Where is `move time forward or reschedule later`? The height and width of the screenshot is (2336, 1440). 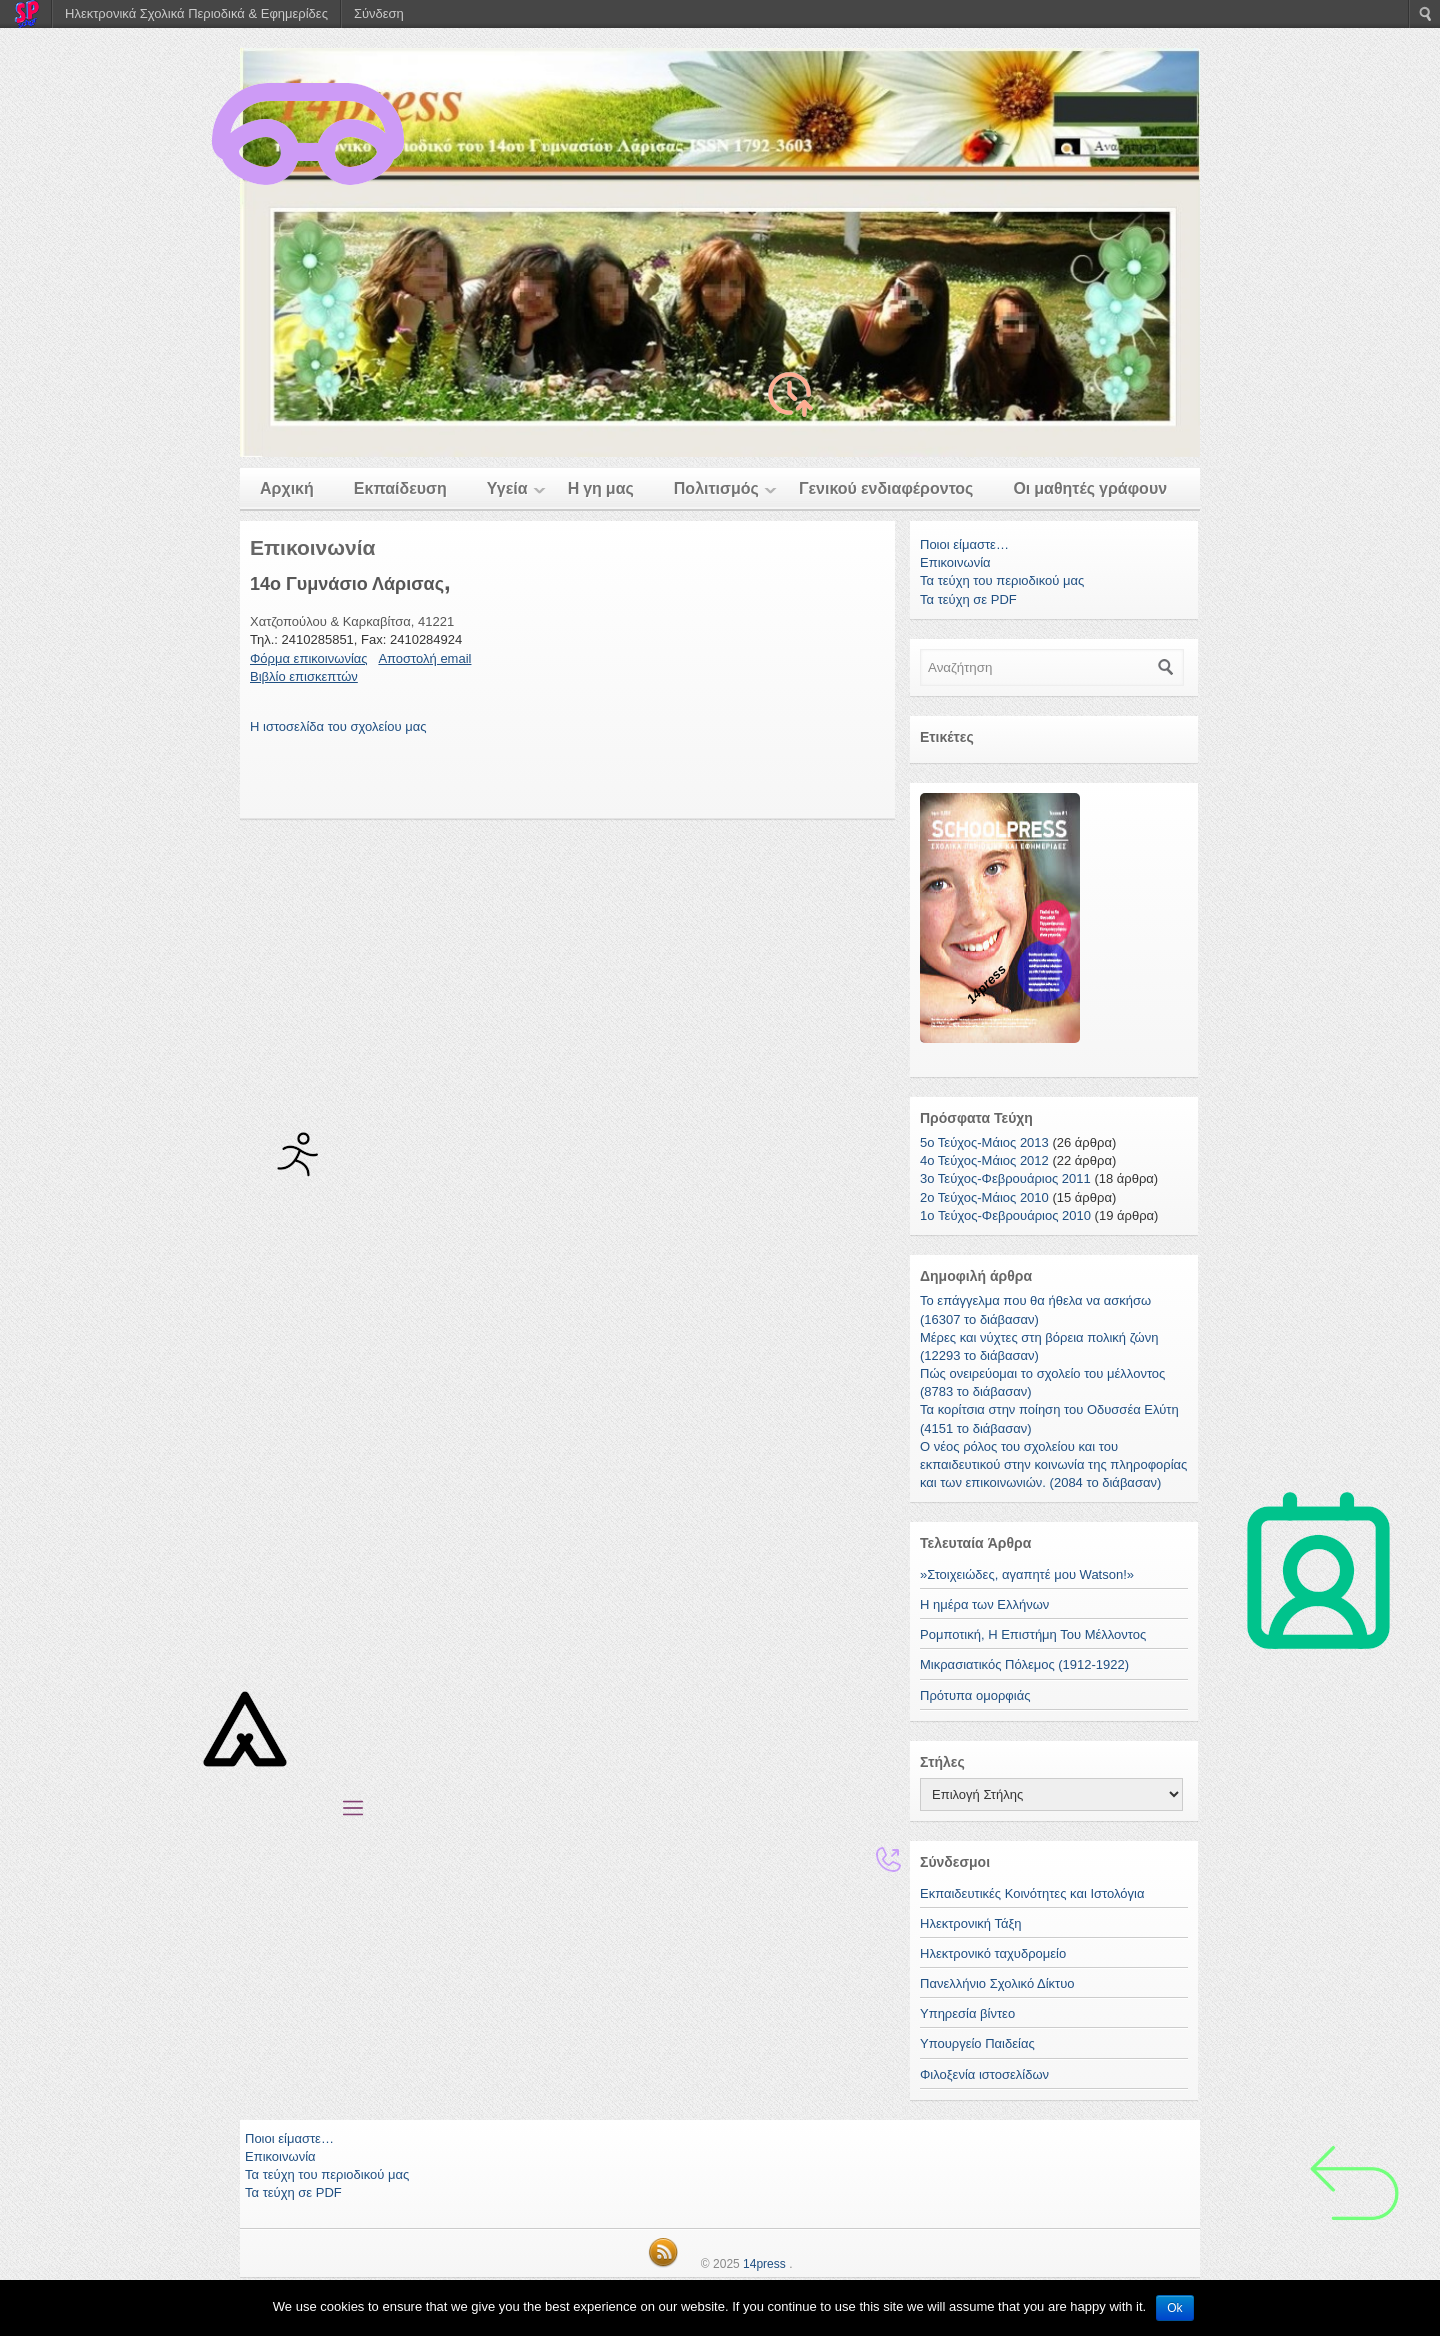
move time forward or reschedule later is located at coordinates (789, 393).